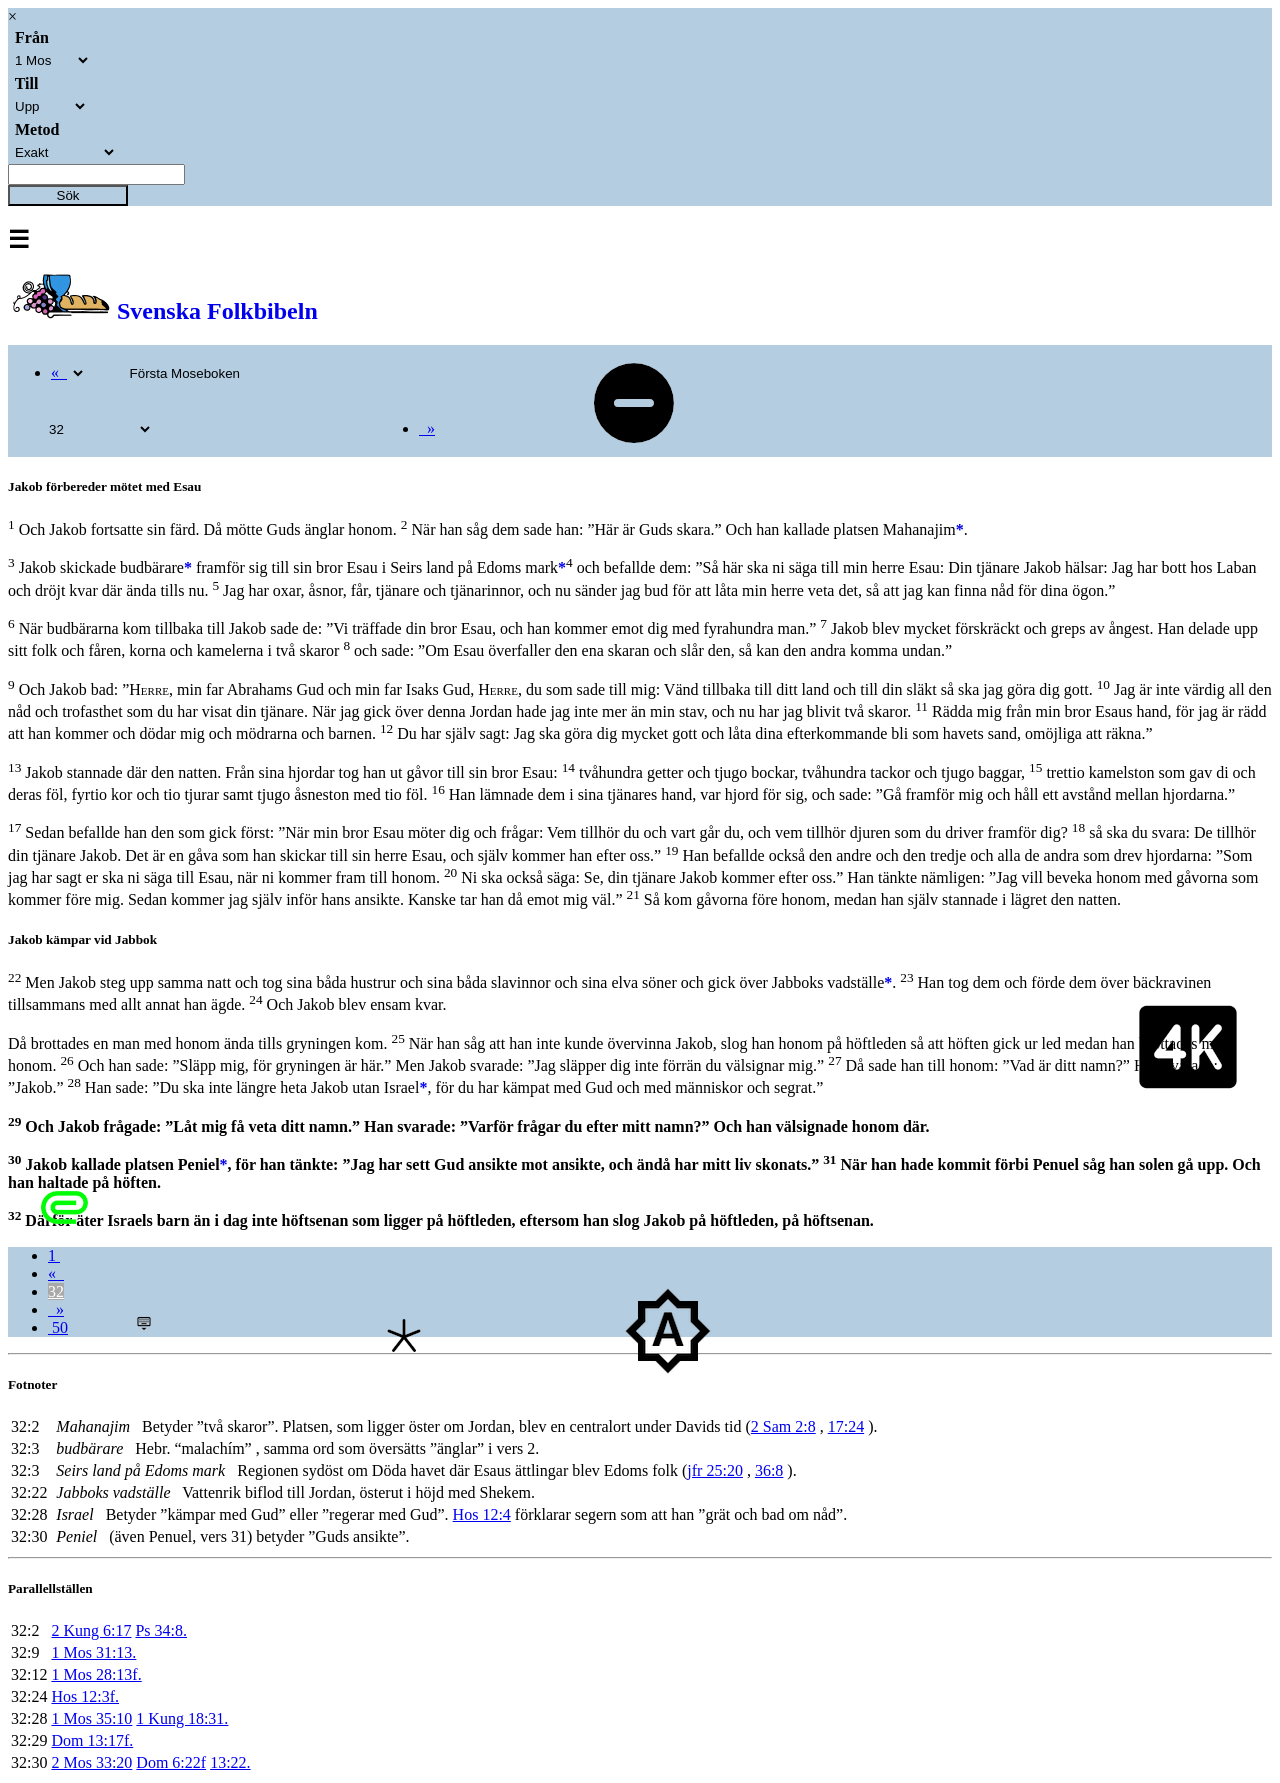 The width and height of the screenshot is (1280, 1783). Describe the element at coordinates (64, 1207) in the screenshot. I see `attach a file to your message` at that location.